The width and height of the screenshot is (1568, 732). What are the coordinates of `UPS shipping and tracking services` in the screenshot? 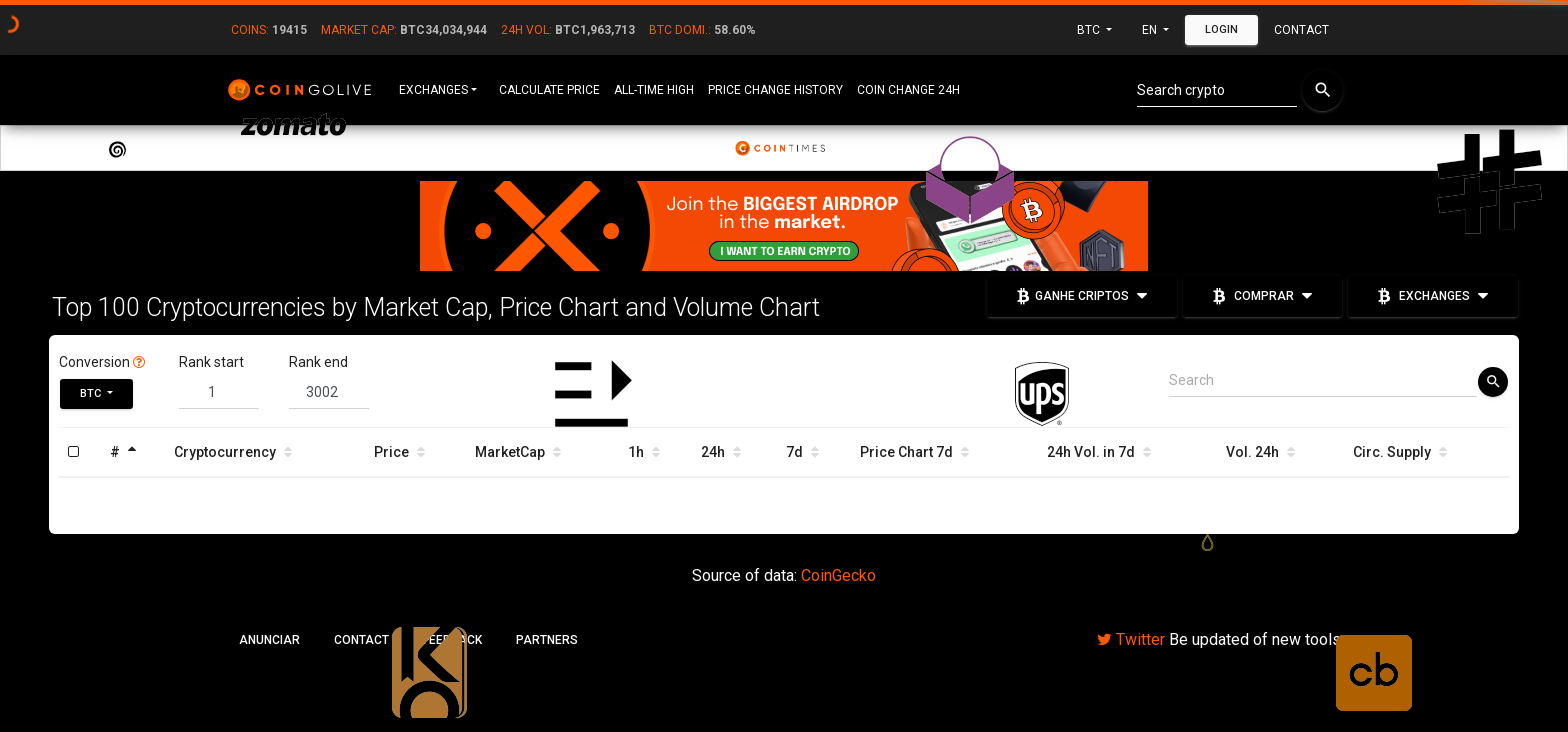 It's located at (1042, 394).